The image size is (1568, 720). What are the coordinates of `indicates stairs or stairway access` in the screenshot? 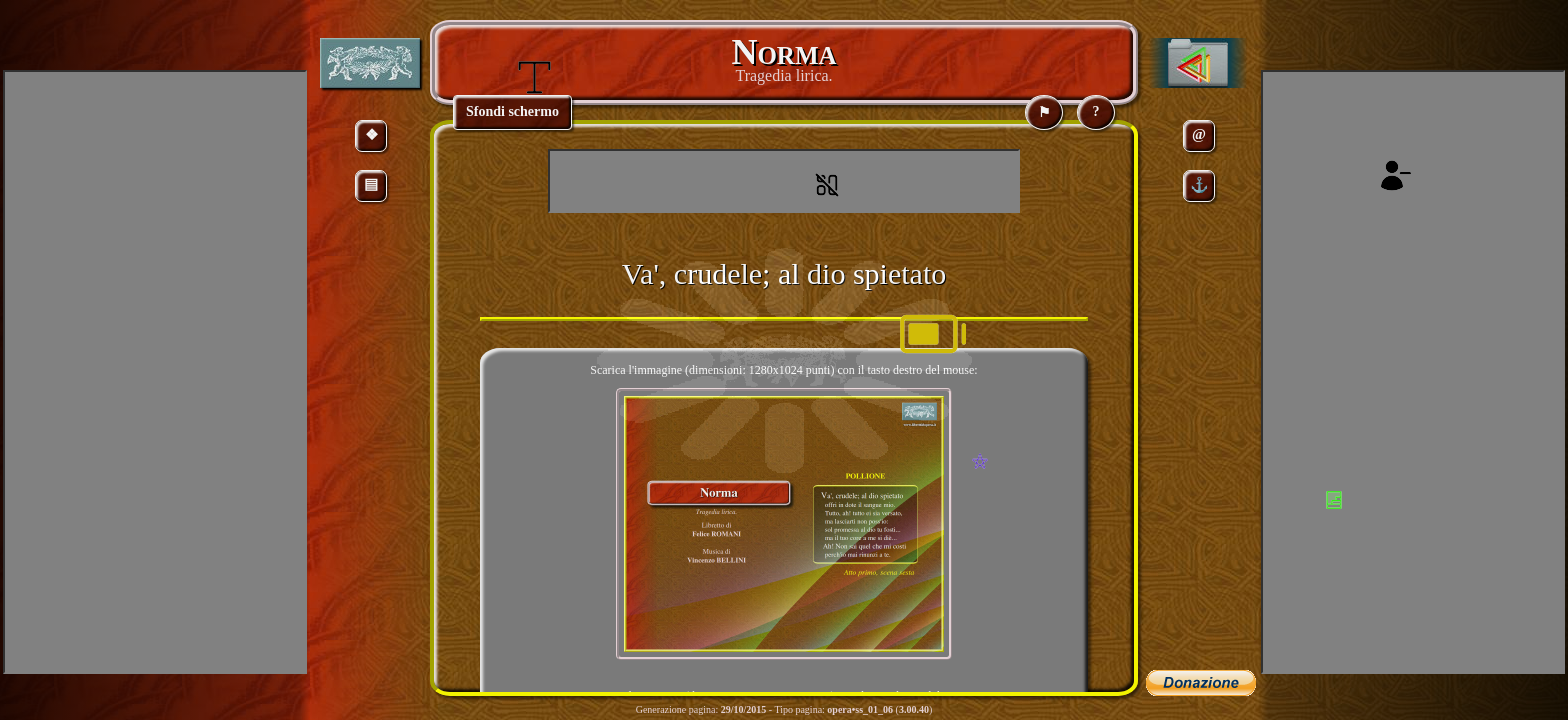 It's located at (1334, 500).